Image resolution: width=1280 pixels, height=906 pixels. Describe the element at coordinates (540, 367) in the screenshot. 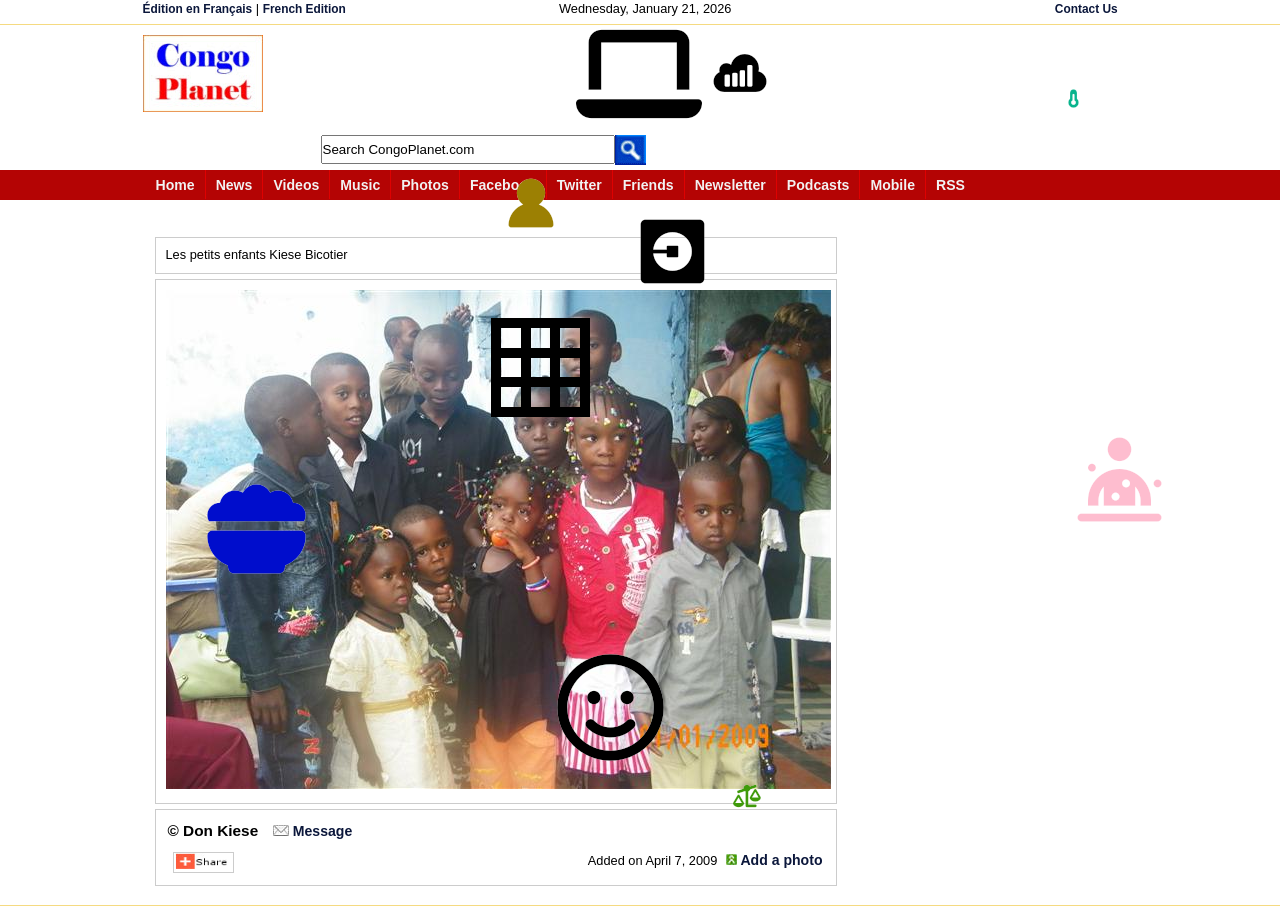

I see `toggle grid view on` at that location.